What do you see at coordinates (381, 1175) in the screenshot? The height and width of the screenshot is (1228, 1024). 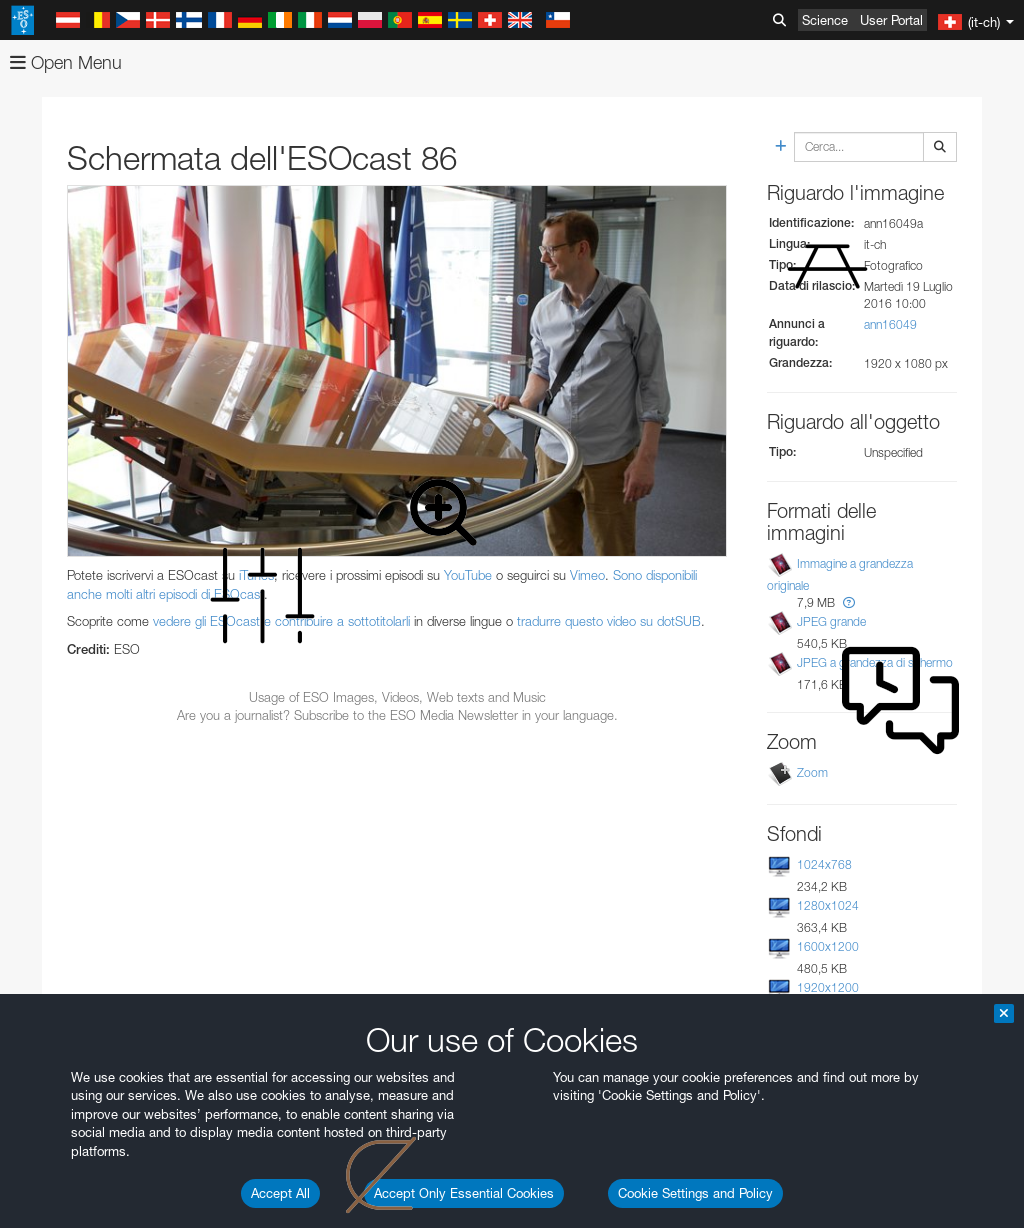 I see `indicates a set is not a subset of another in mathematical notation` at bounding box center [381, 1175].